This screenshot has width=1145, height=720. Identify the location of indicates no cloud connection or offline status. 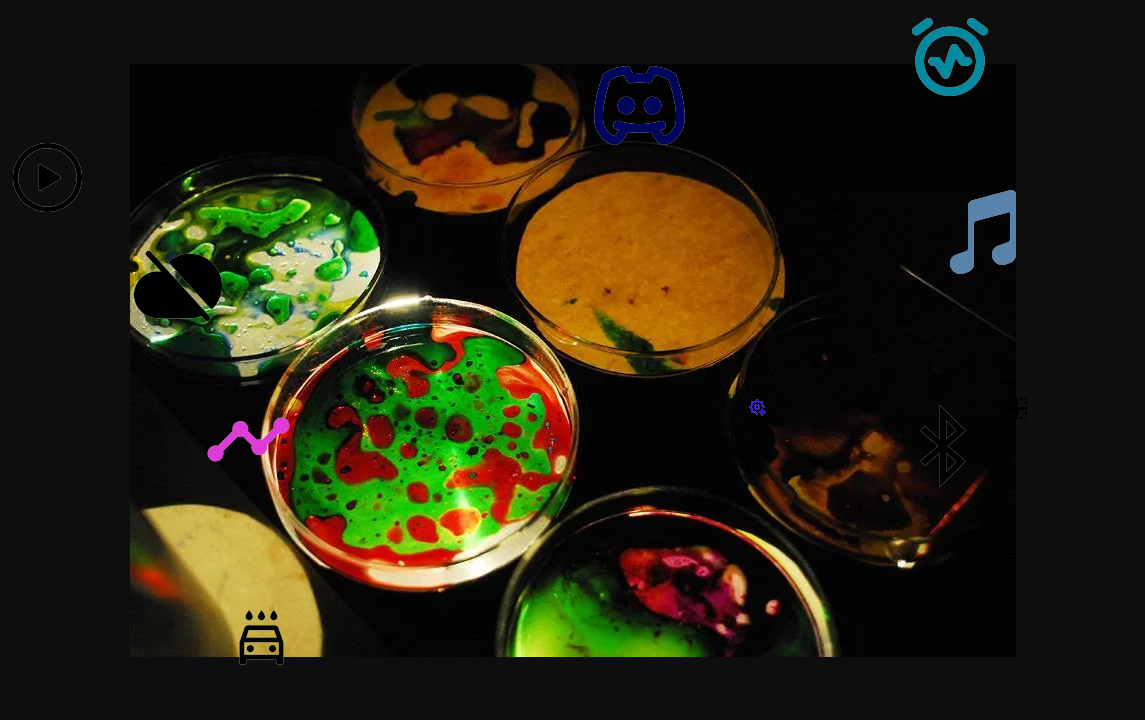
(178, 286).